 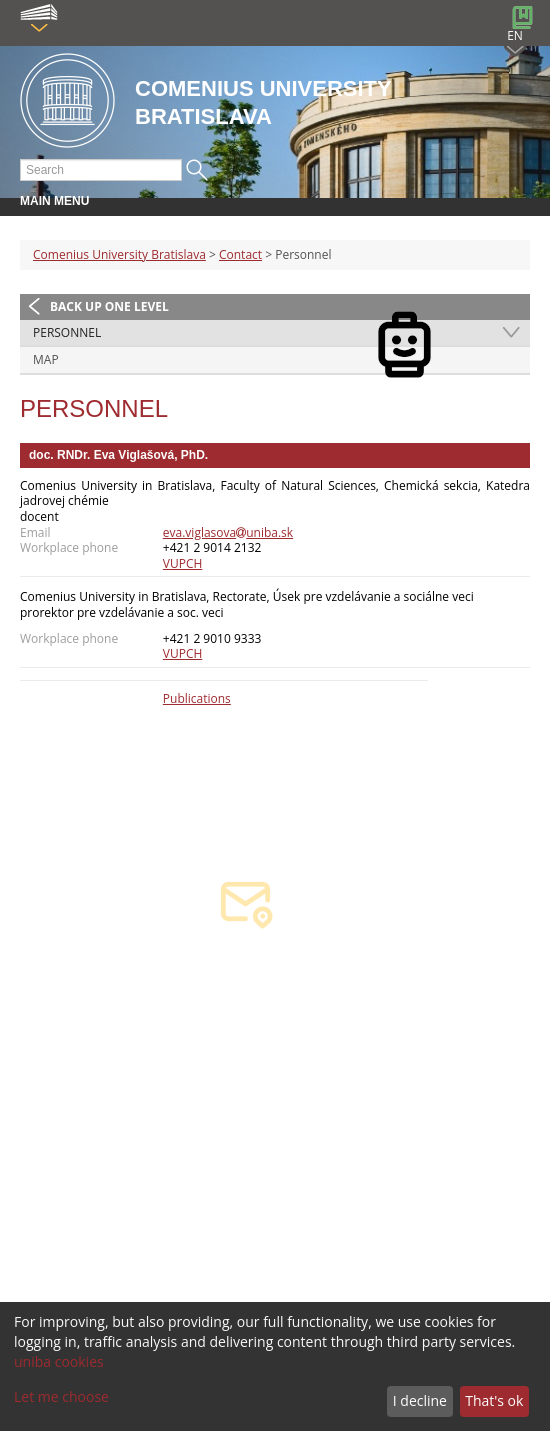 I want to click on lego or block-style avatar icon, so click(x=404, y=344).